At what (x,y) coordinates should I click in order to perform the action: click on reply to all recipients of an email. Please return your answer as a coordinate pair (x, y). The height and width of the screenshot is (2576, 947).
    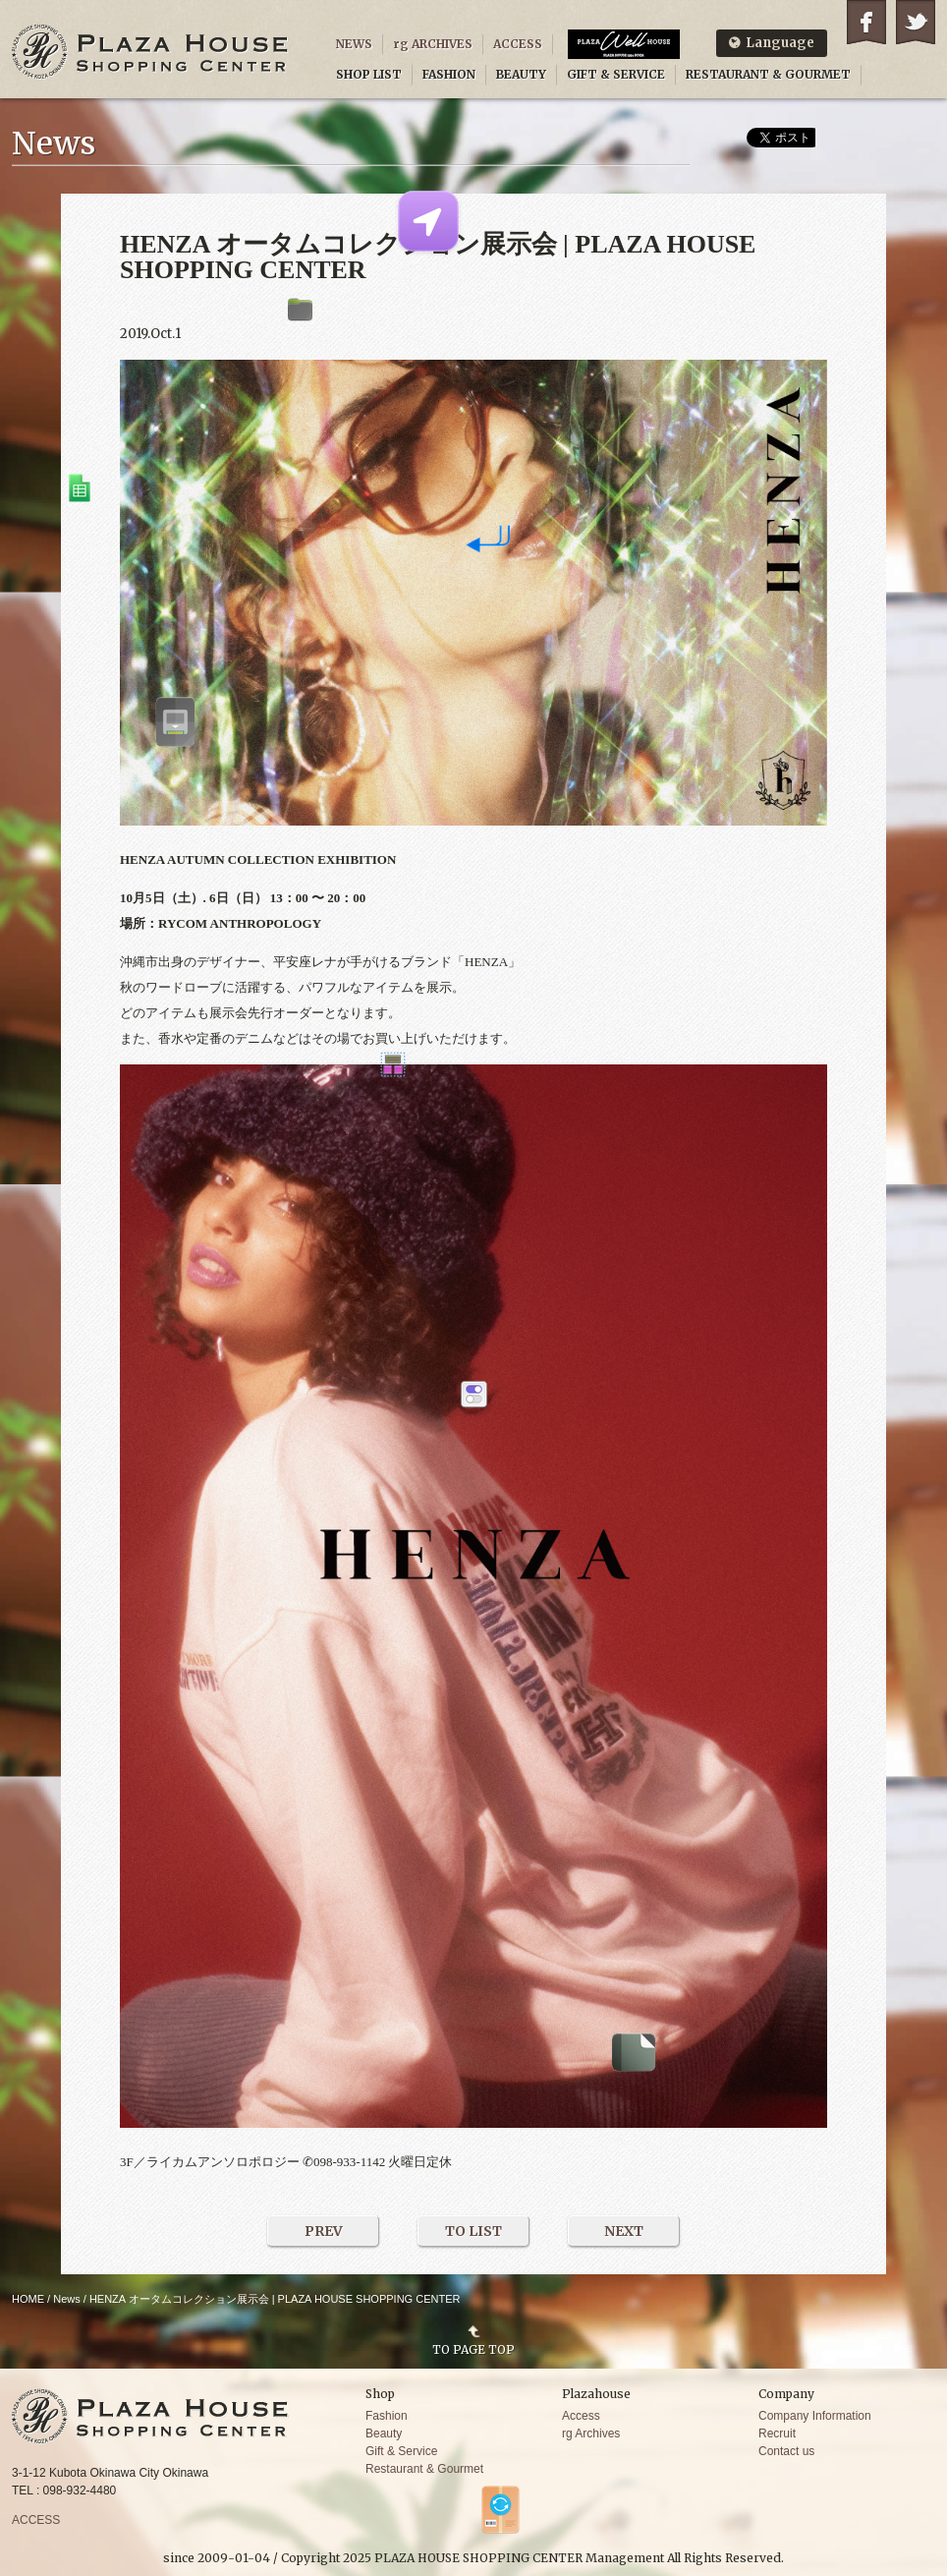
    Looking at the image, I should click on (487, 536).